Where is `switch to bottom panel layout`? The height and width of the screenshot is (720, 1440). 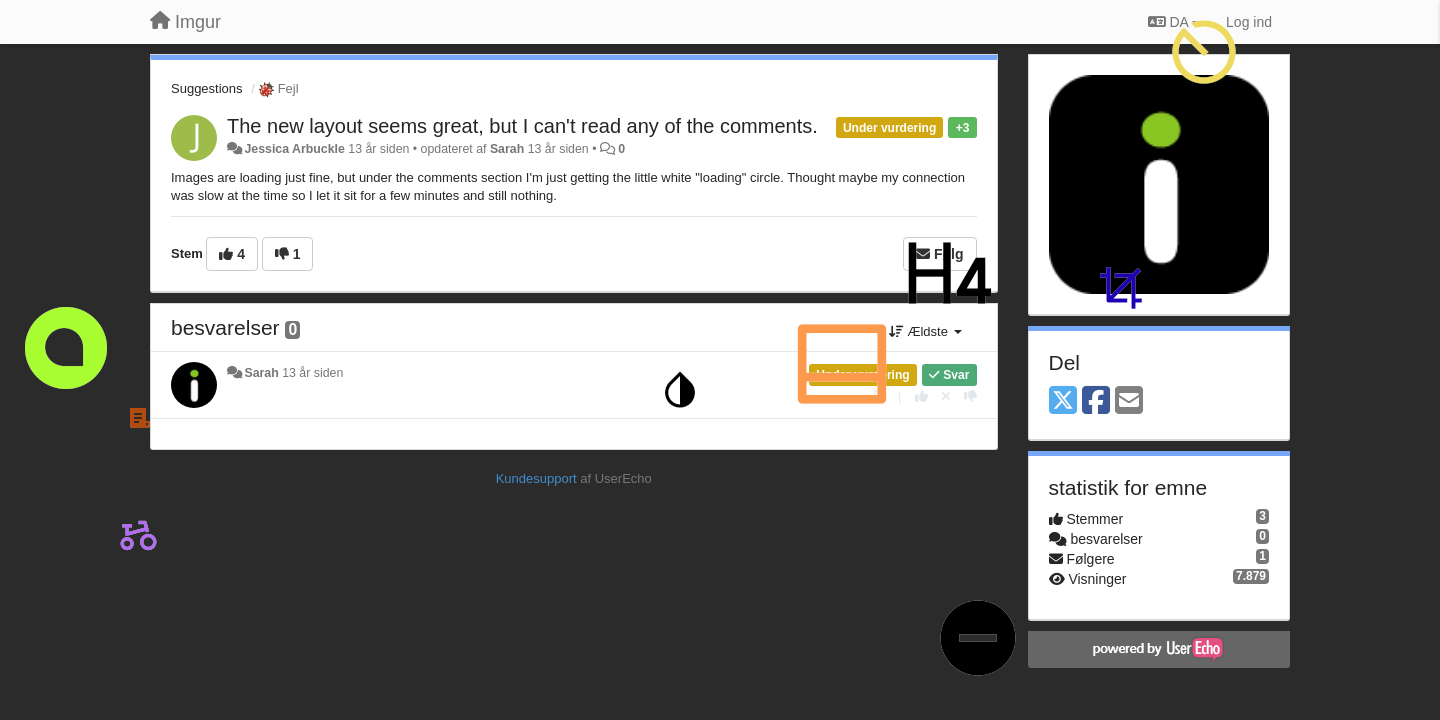
switch to bottom panel layout is located at coordinates (842, 364).